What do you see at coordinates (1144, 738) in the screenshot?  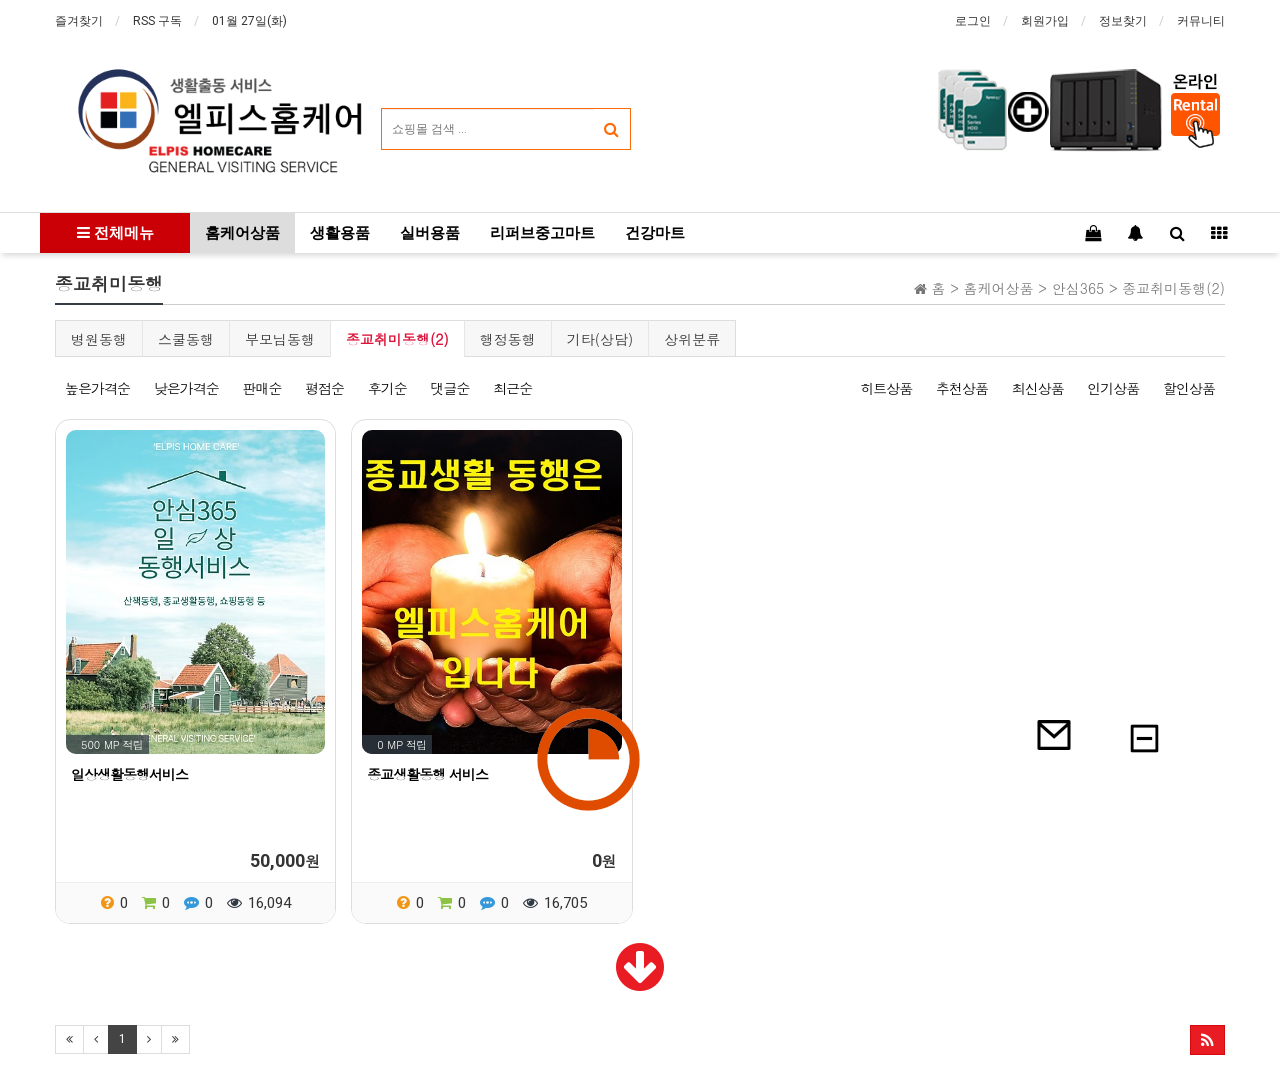 I see `indicates a partially selected state in a list` at bounding box center [1144, 738].